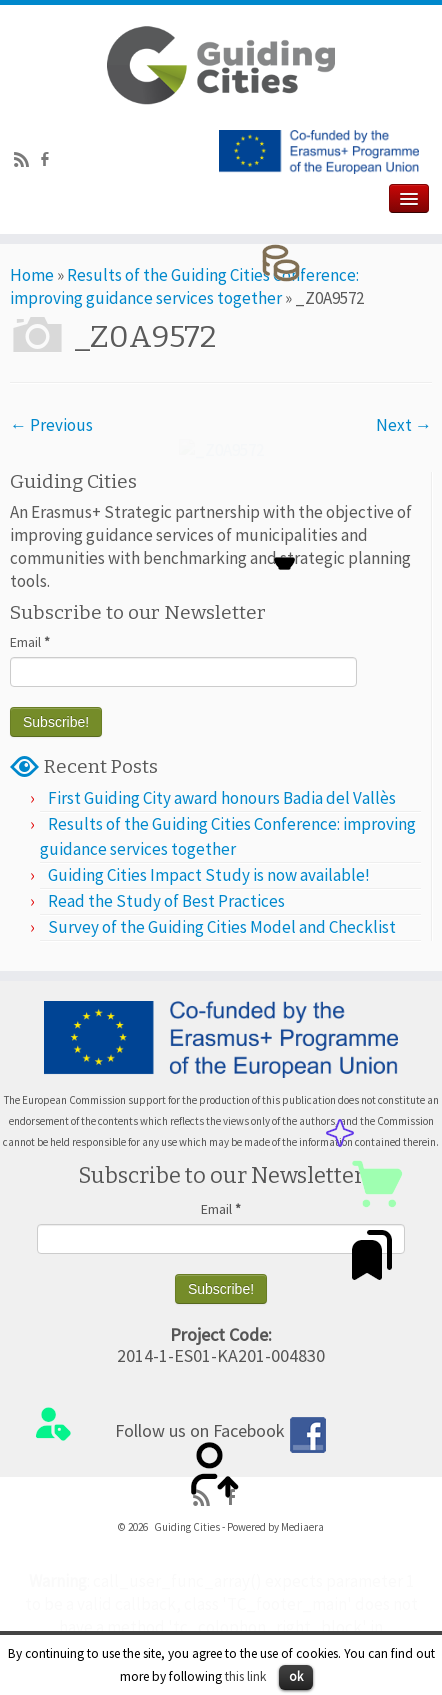 Image resolution: width=442 pixels, height=1695 pixels. I want to click on indicates a sparkle or highlight effect, so click(340, 1133).